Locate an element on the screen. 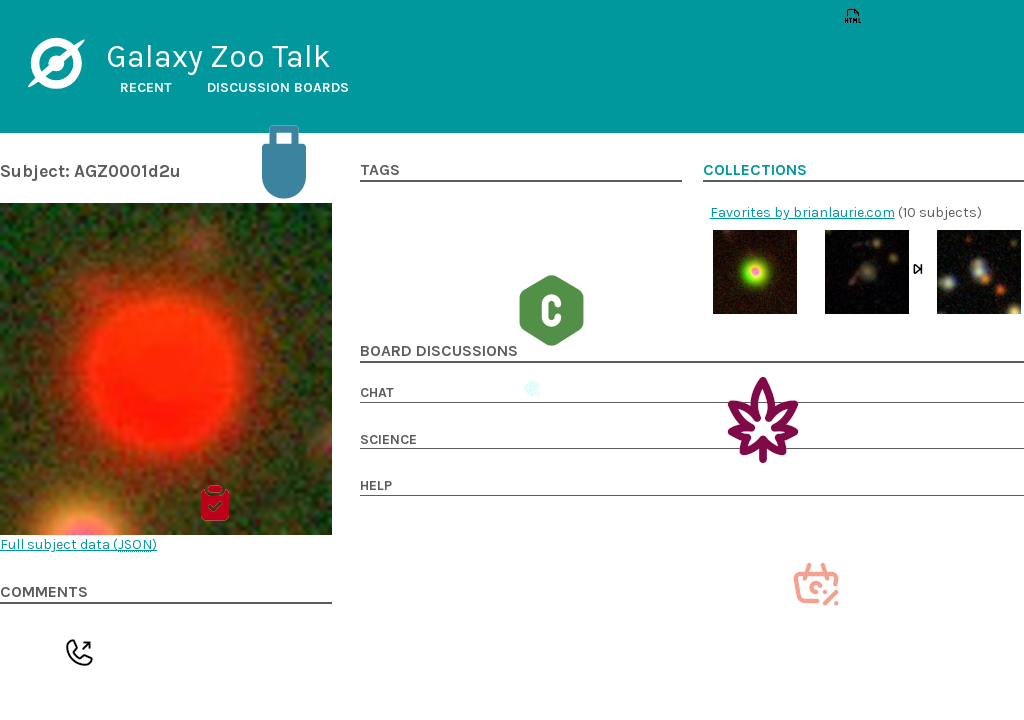 Image resolution: width=1024 pixels, height=720 pixels. indicates an outgoing call is located at coordinates (80, 652).